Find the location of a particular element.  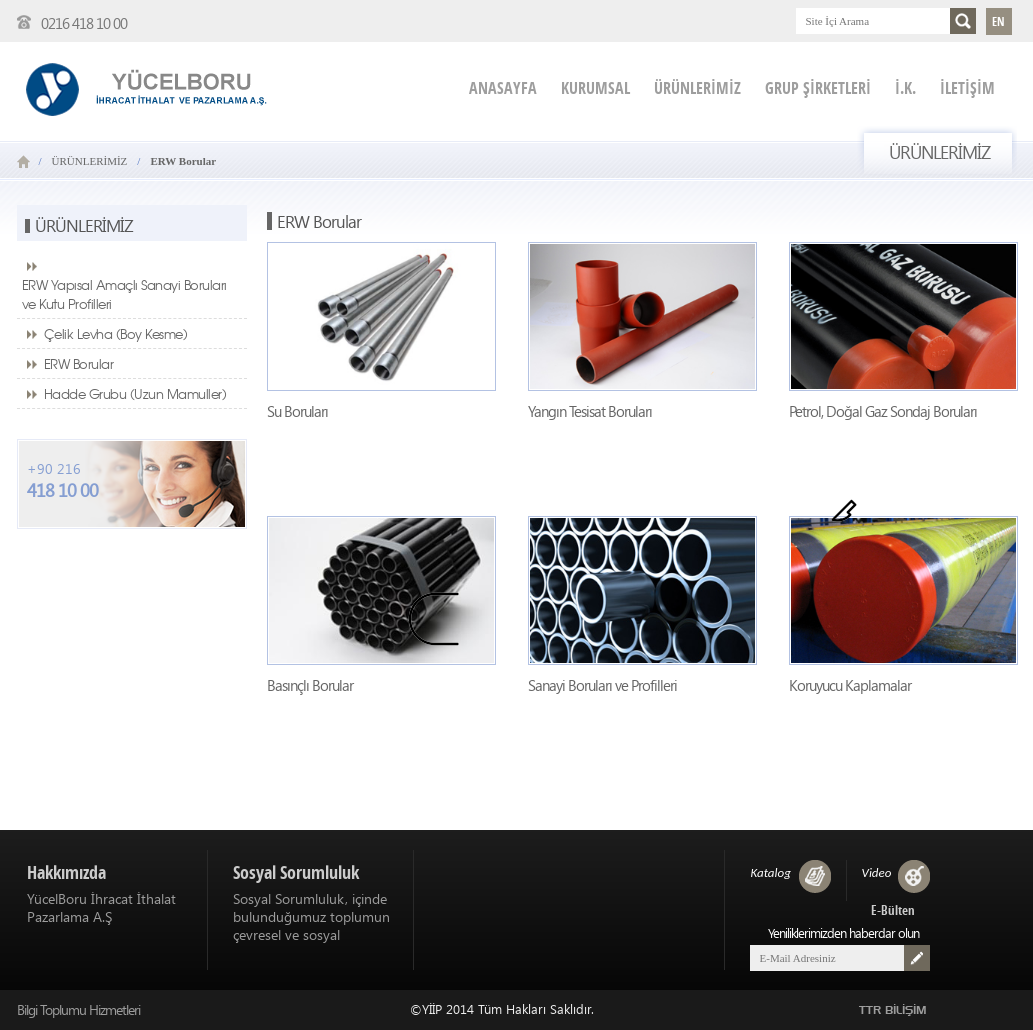

slice or cut selected content is located at coordinates (844, 511).